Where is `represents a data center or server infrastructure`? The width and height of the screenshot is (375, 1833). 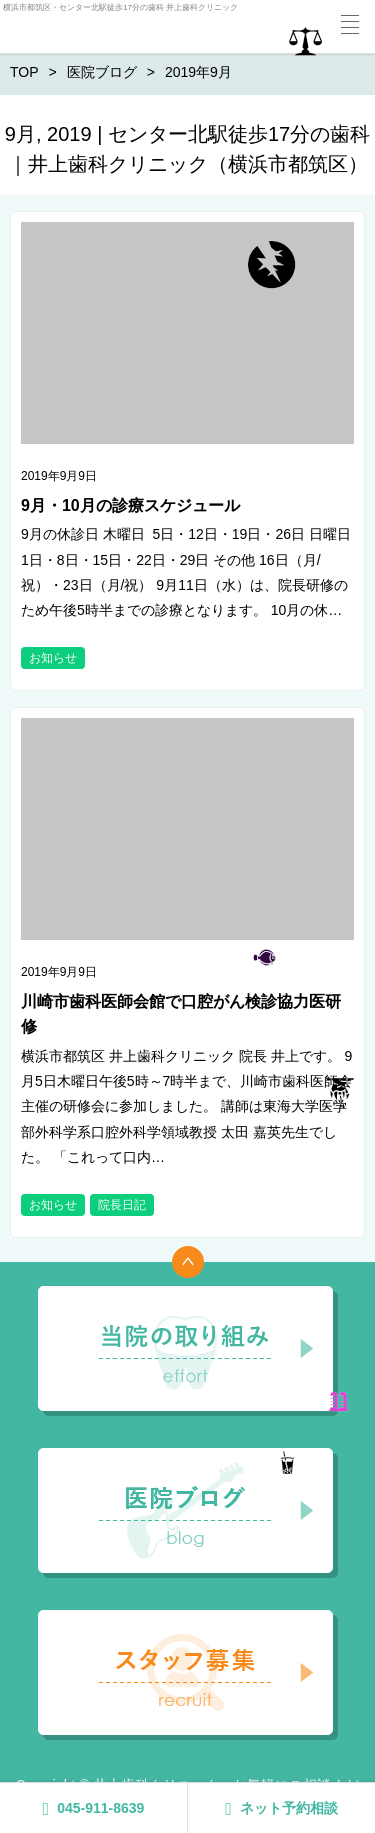 represents a data center or server infrastructure is located at coordinates (338, 1401).